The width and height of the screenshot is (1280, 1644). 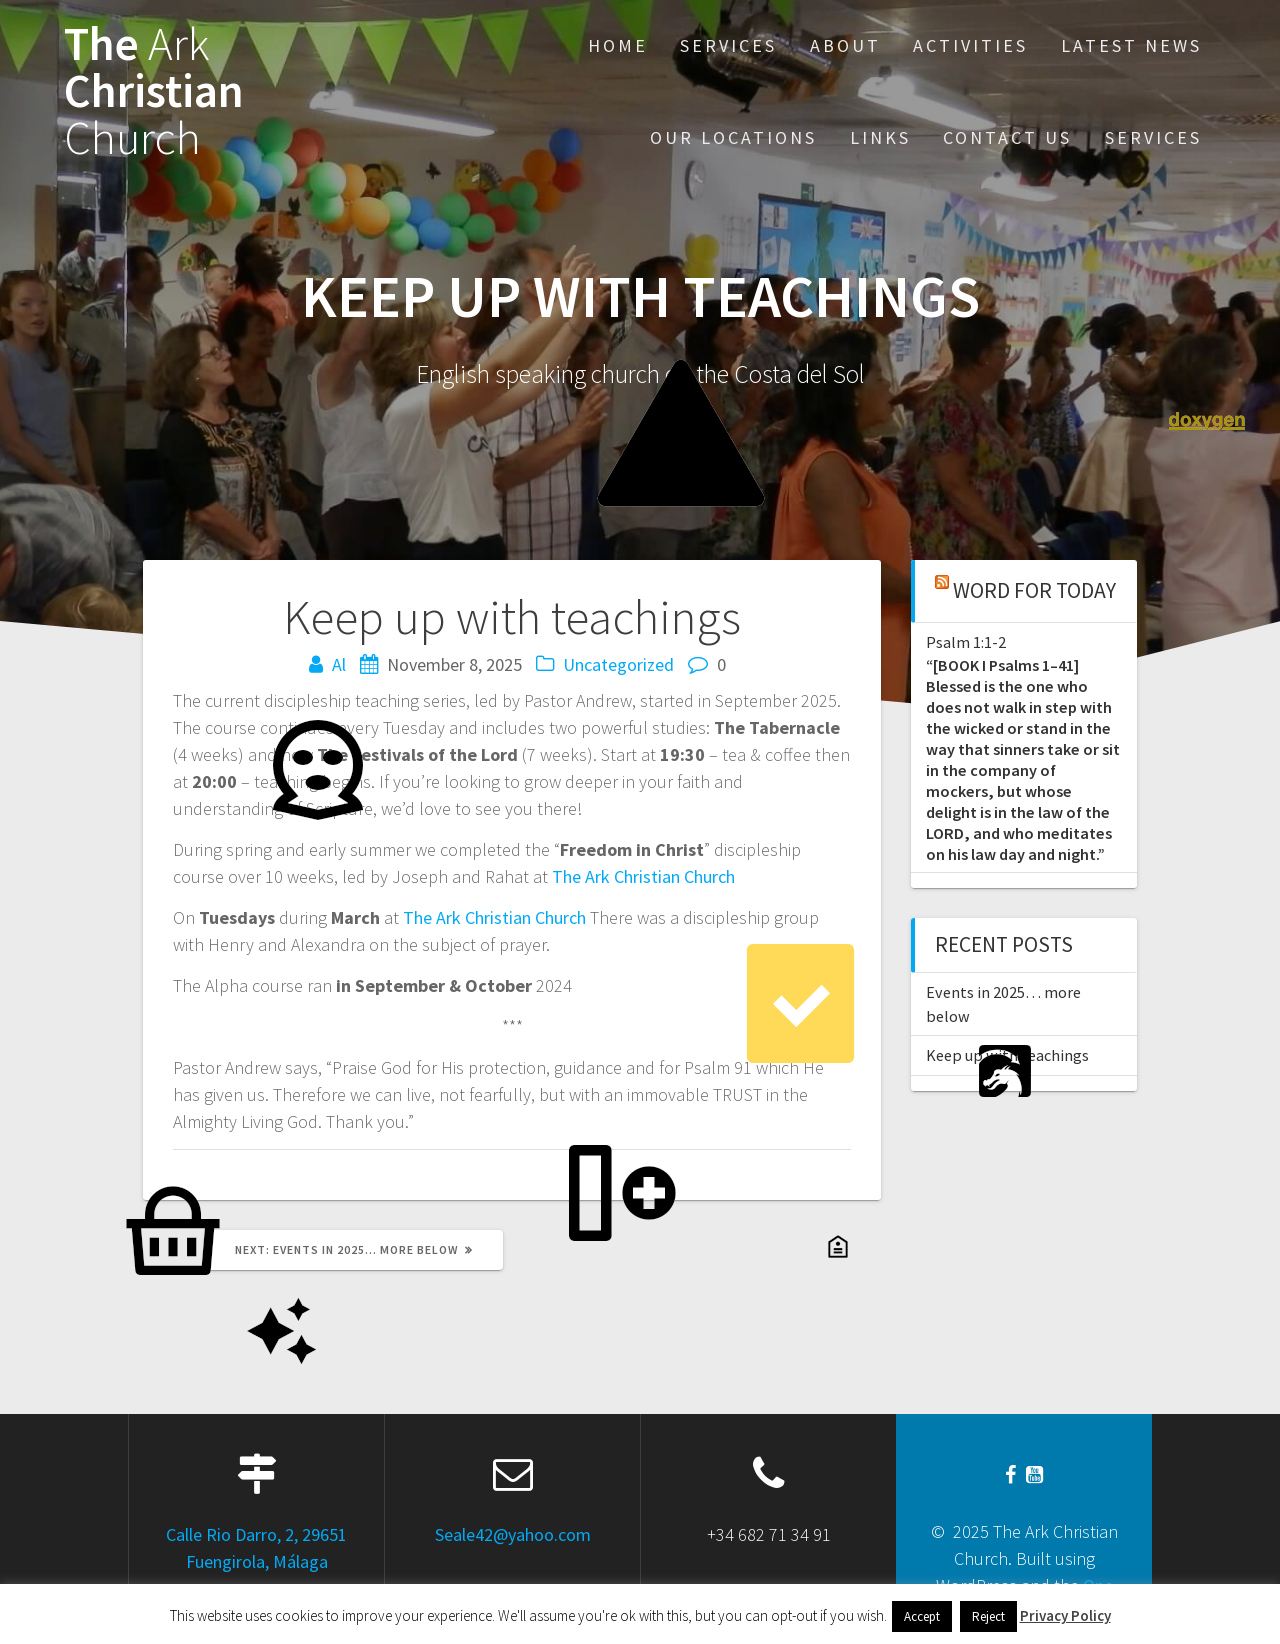 What do you see at coordinates (800, 1003) in the screenshot?
I see `mark task as complete` at bounding box center [800, 1003].